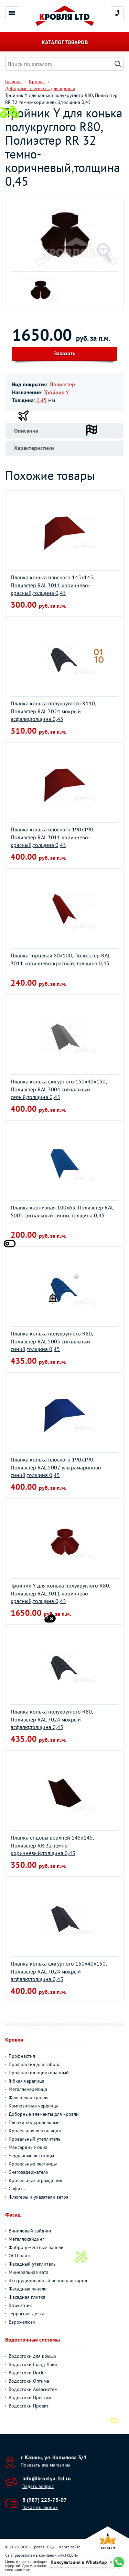 The image size is (129, 2576). I want to click on dislike or downvote content, so click(114, 2421).